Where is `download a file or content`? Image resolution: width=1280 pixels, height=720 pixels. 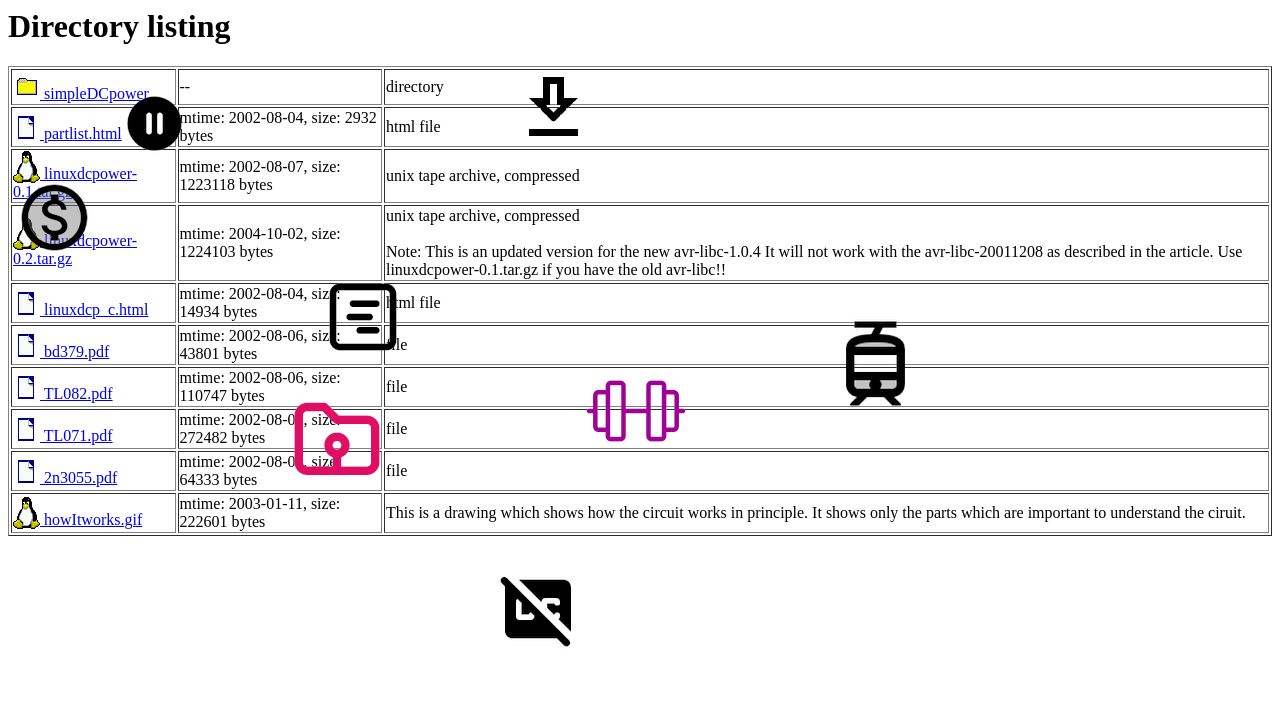
download a file or content is located at coordinates (553, 108).